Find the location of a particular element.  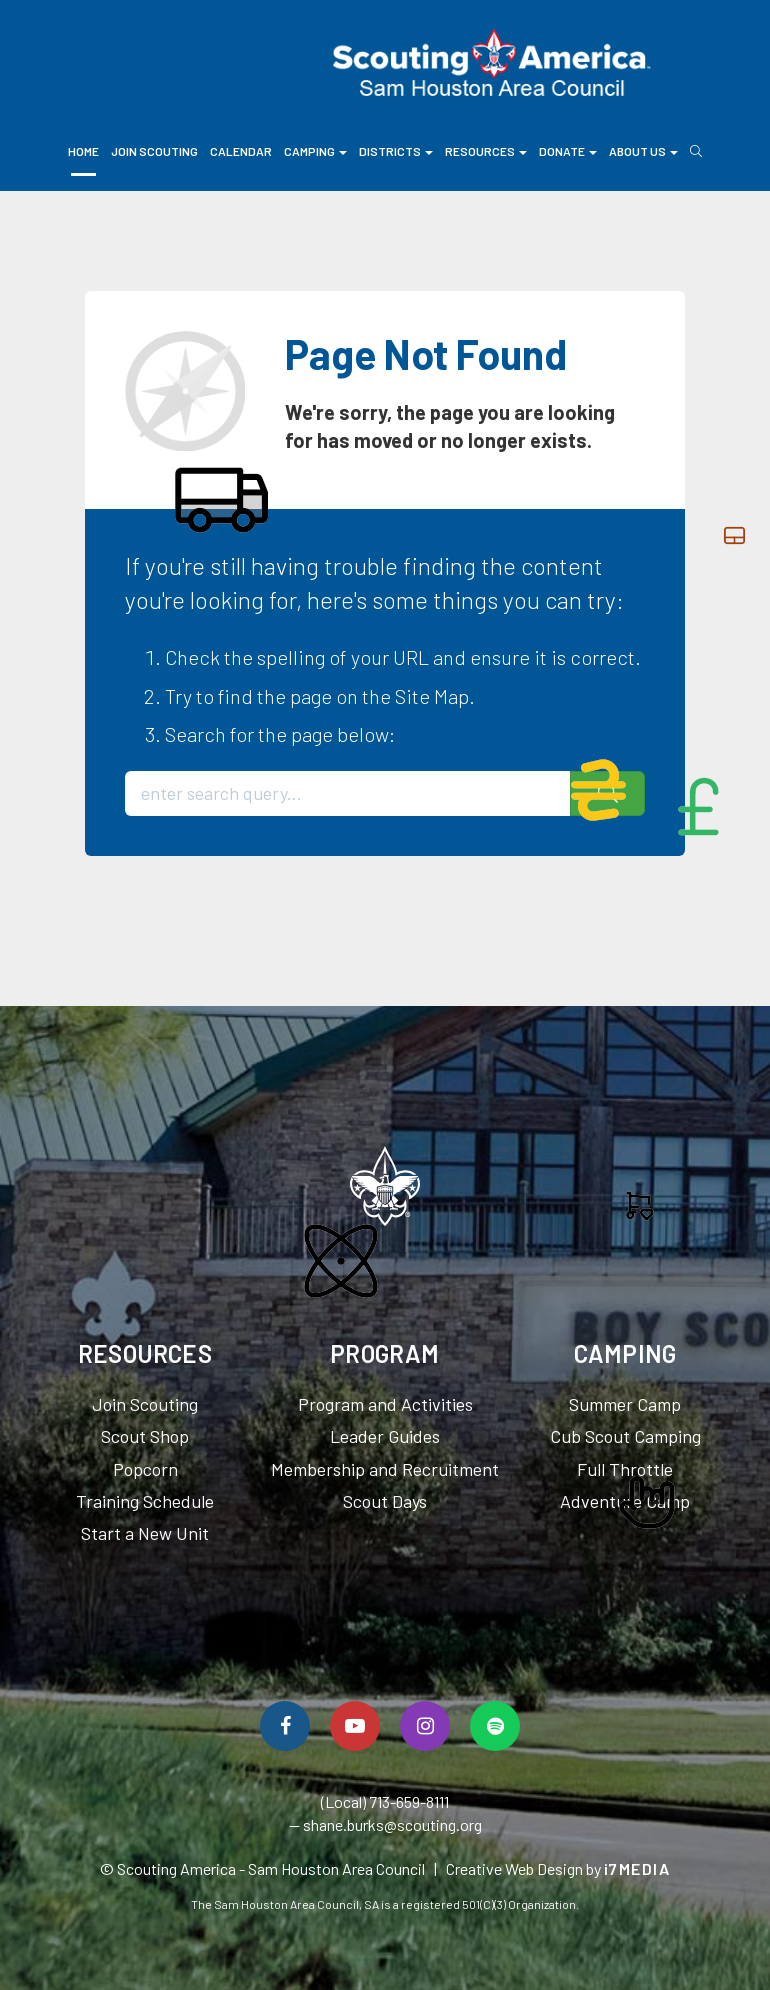

view your wishlist or saved items is located at coordinates (638, 1205).